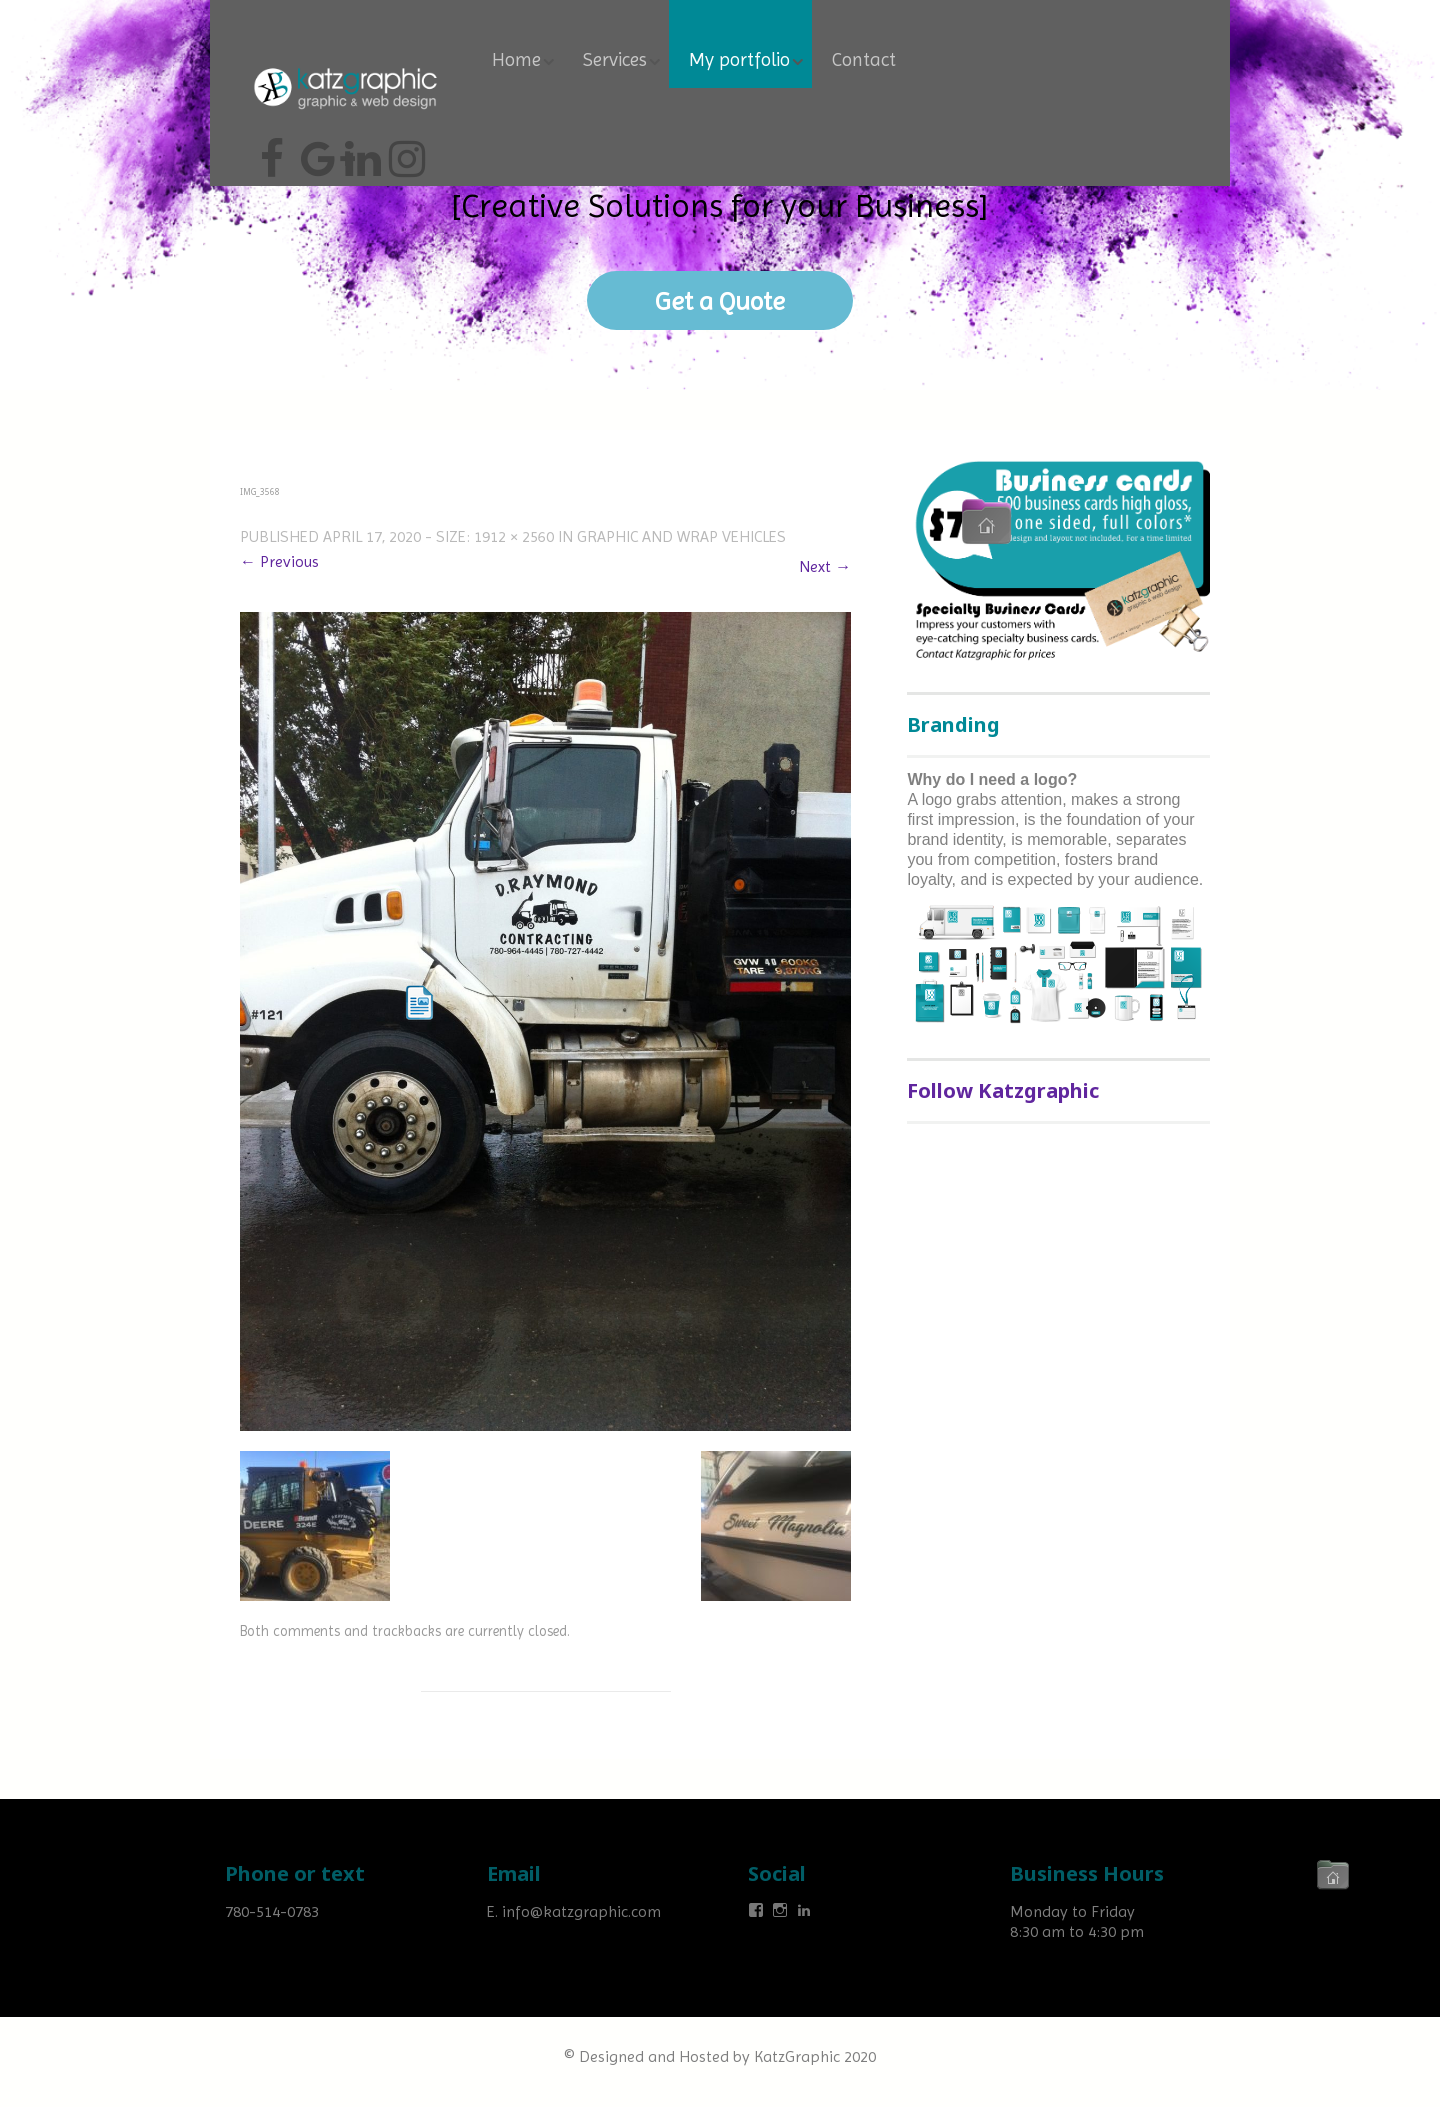 Image resolution: width=1440 pixels, height=2107 pixels. What do you see at coordinates (986, 521) in the screenshot?
I see `access your home folder` at bounding box center [986, 521].